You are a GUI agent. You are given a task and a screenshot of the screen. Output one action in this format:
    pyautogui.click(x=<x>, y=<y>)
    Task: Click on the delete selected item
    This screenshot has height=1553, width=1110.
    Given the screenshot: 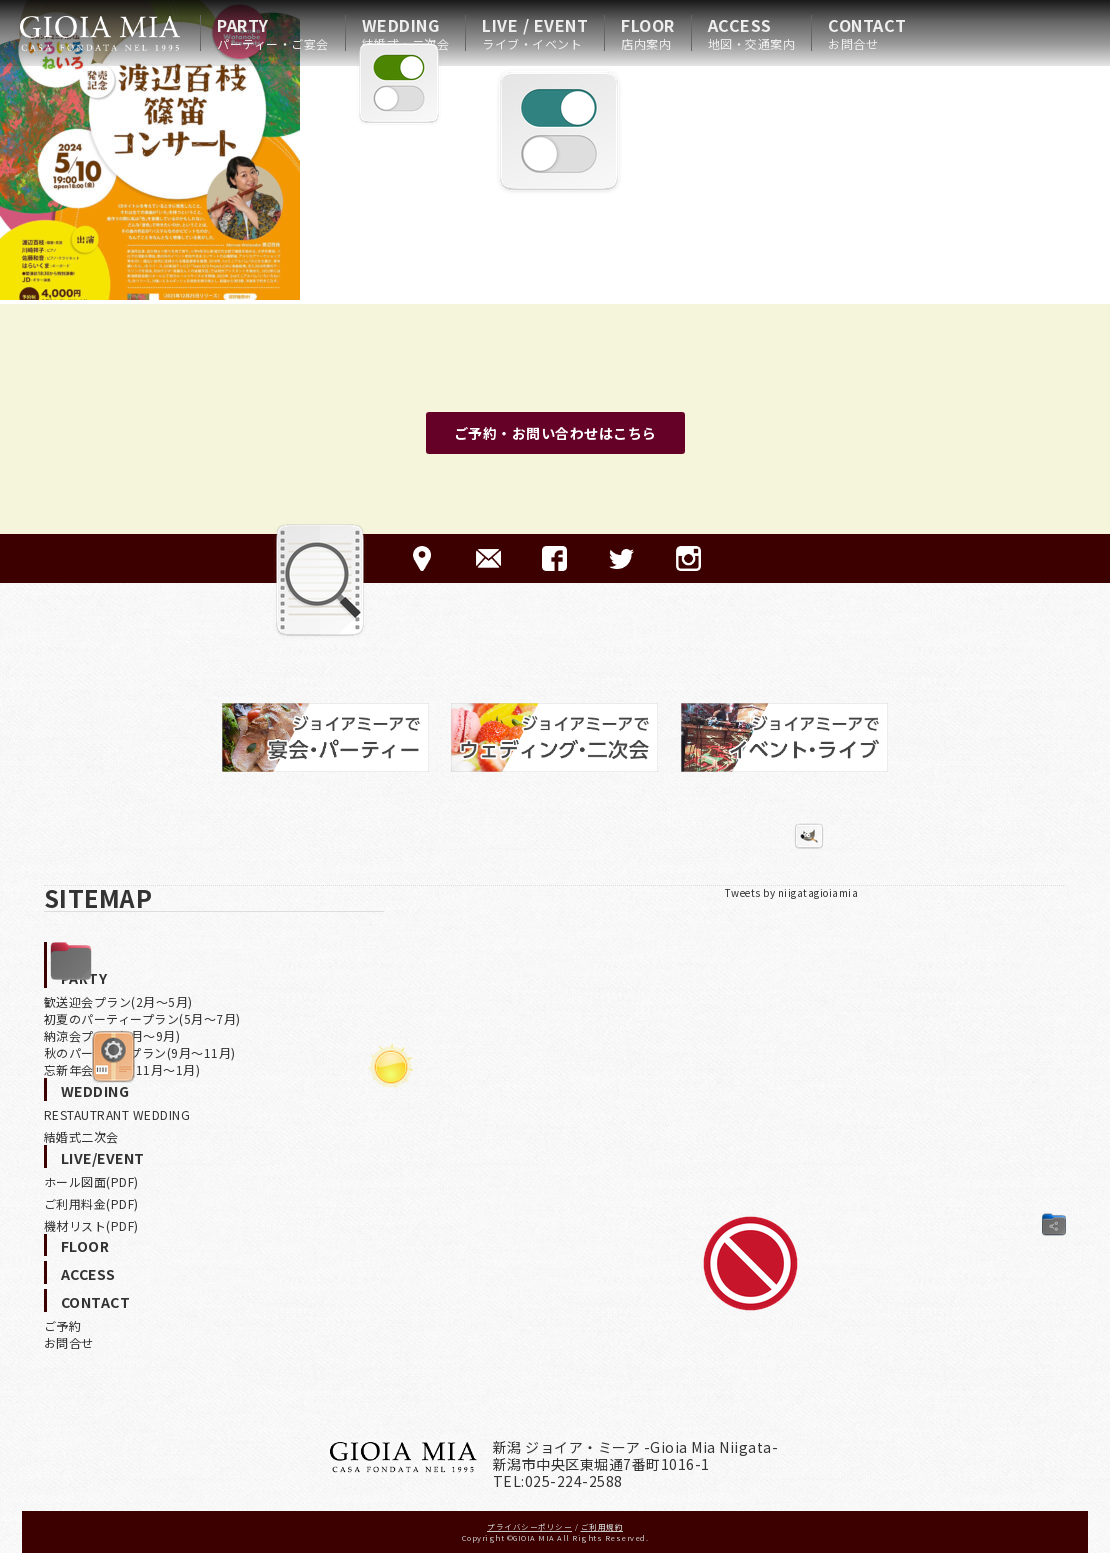 What is the action you would take?
    pyautogui.click(x=750, y=1263)
    